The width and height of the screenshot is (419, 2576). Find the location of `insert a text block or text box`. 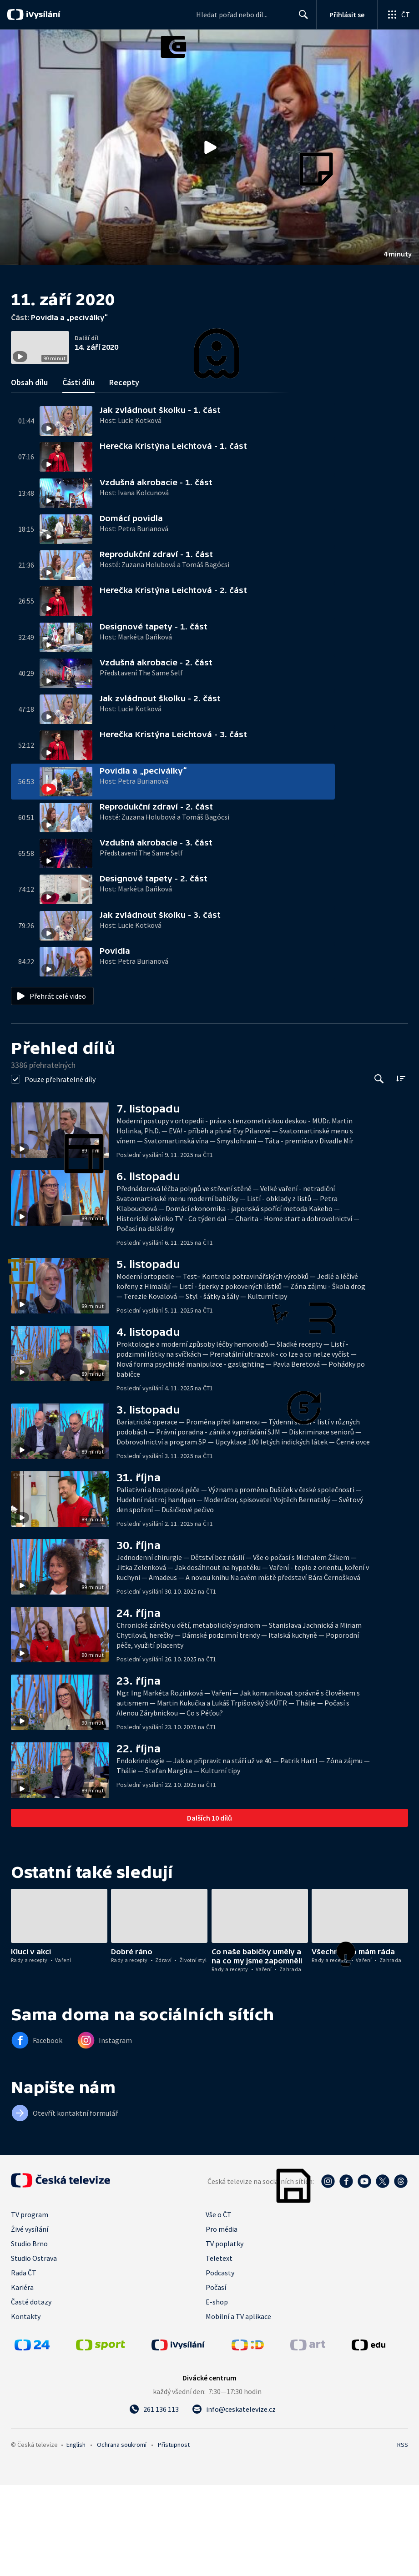

insert a text block or text box is located at coordinates (22, 1272).